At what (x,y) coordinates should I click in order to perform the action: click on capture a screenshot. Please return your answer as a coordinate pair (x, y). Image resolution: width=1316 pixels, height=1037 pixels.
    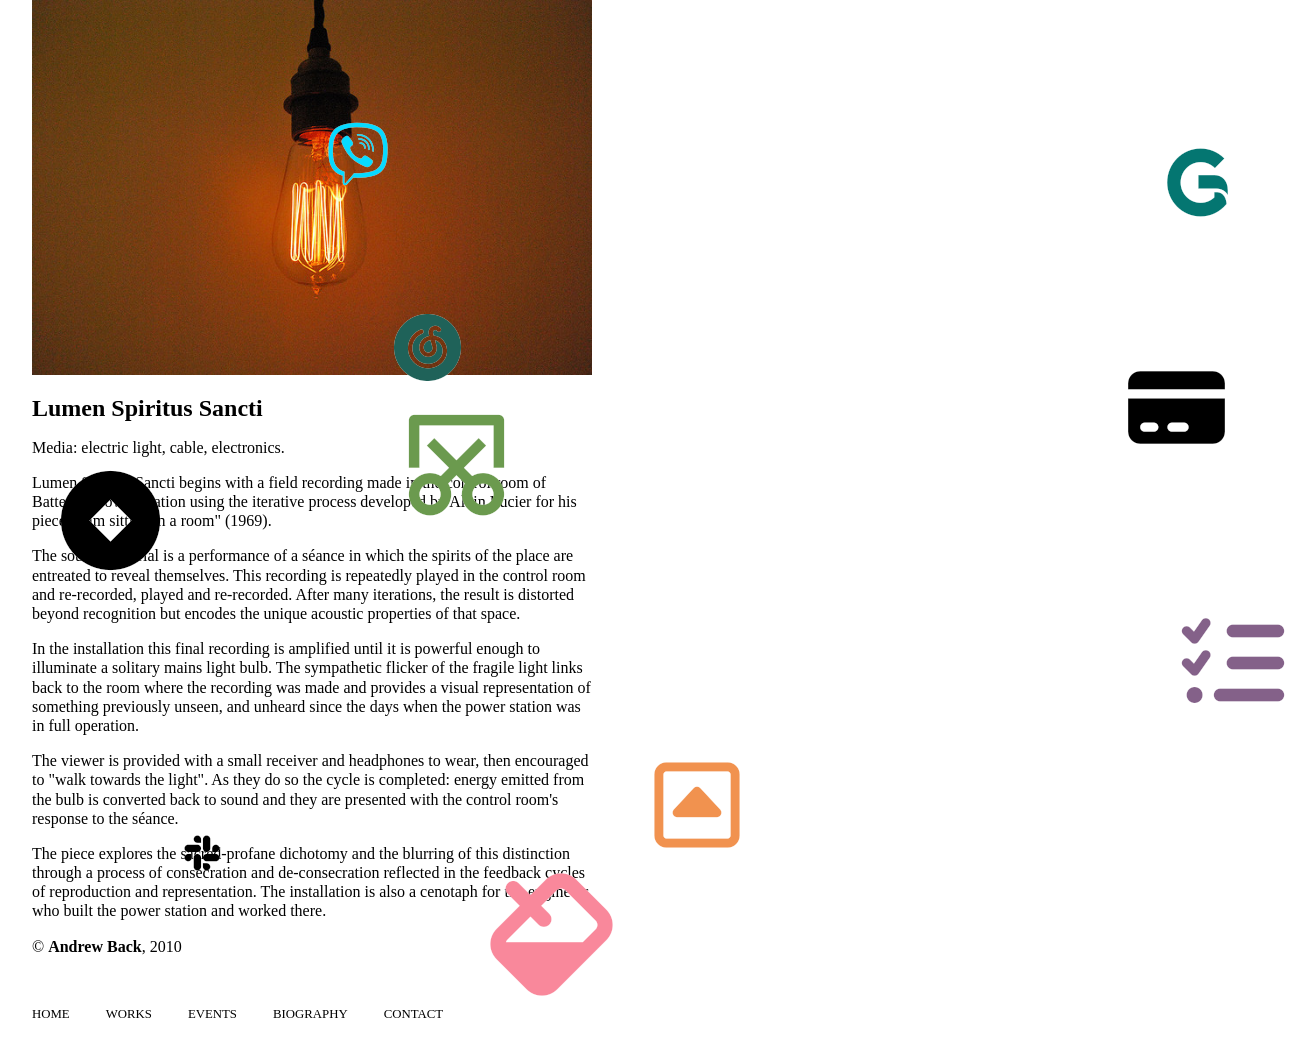
    Looking at the image, I should click on (456, 462).